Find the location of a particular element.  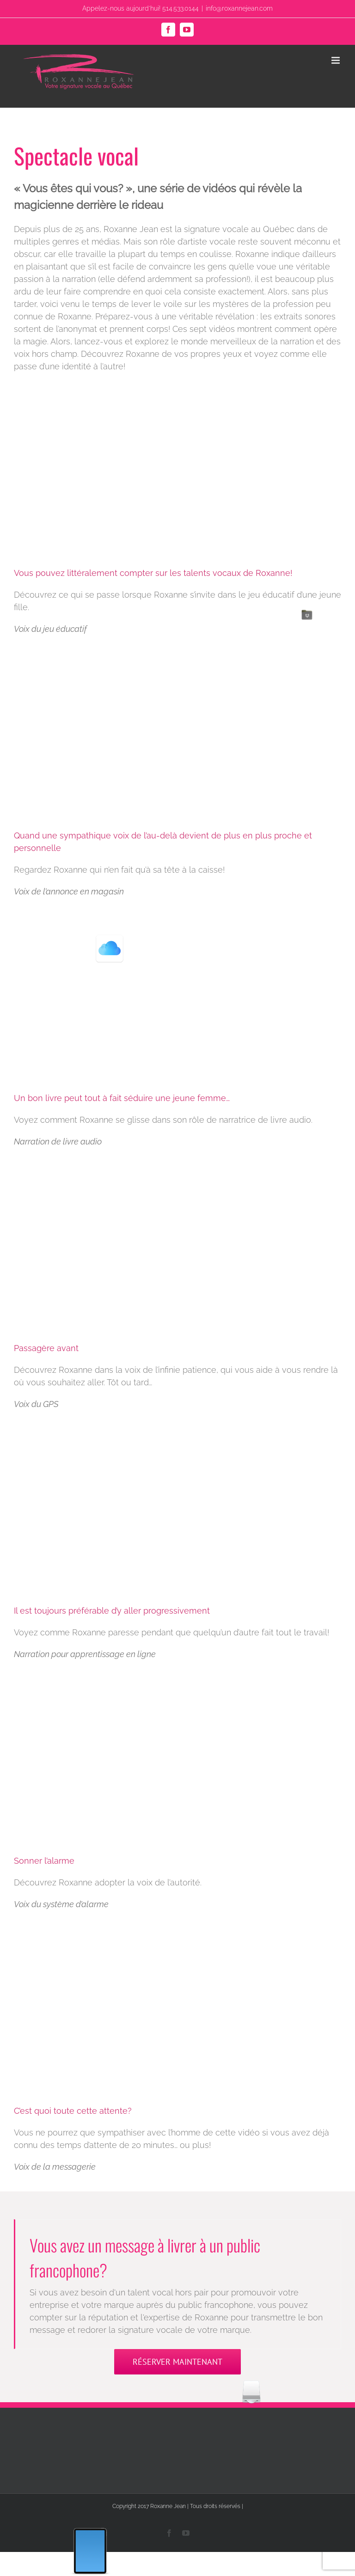

iPad Air device icon is located at coordinates (90, 2552).